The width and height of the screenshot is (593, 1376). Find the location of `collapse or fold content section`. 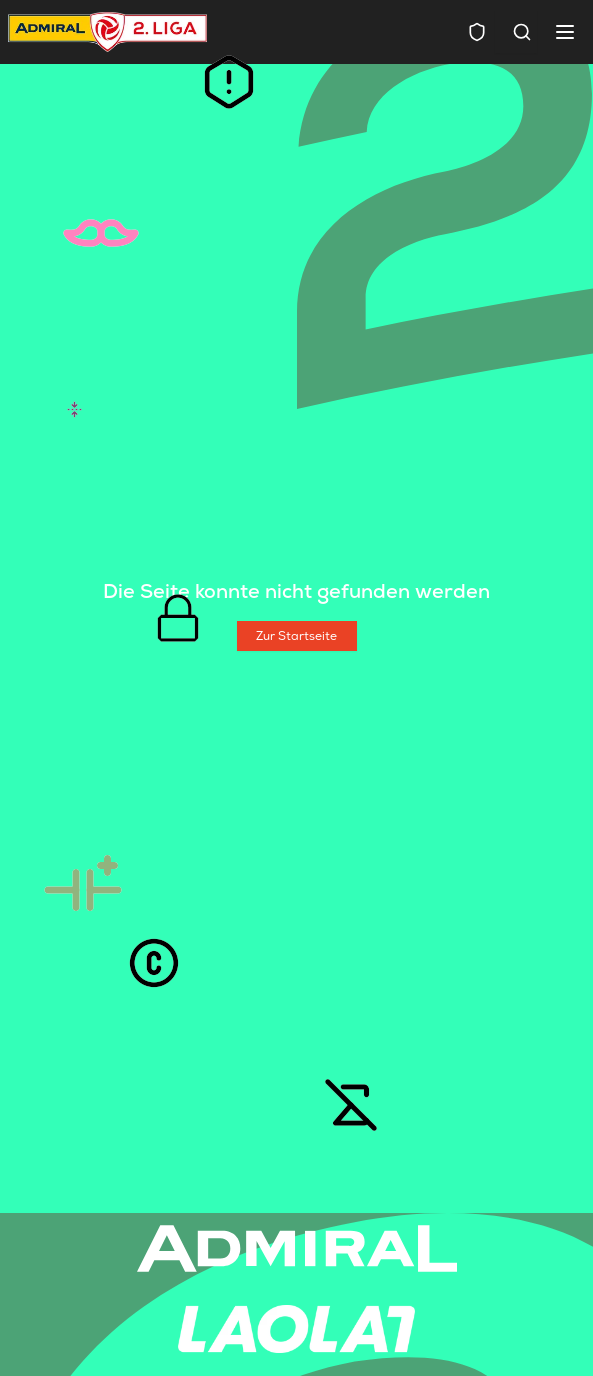

collapse or fold content section is located at coordinates (74, 409).